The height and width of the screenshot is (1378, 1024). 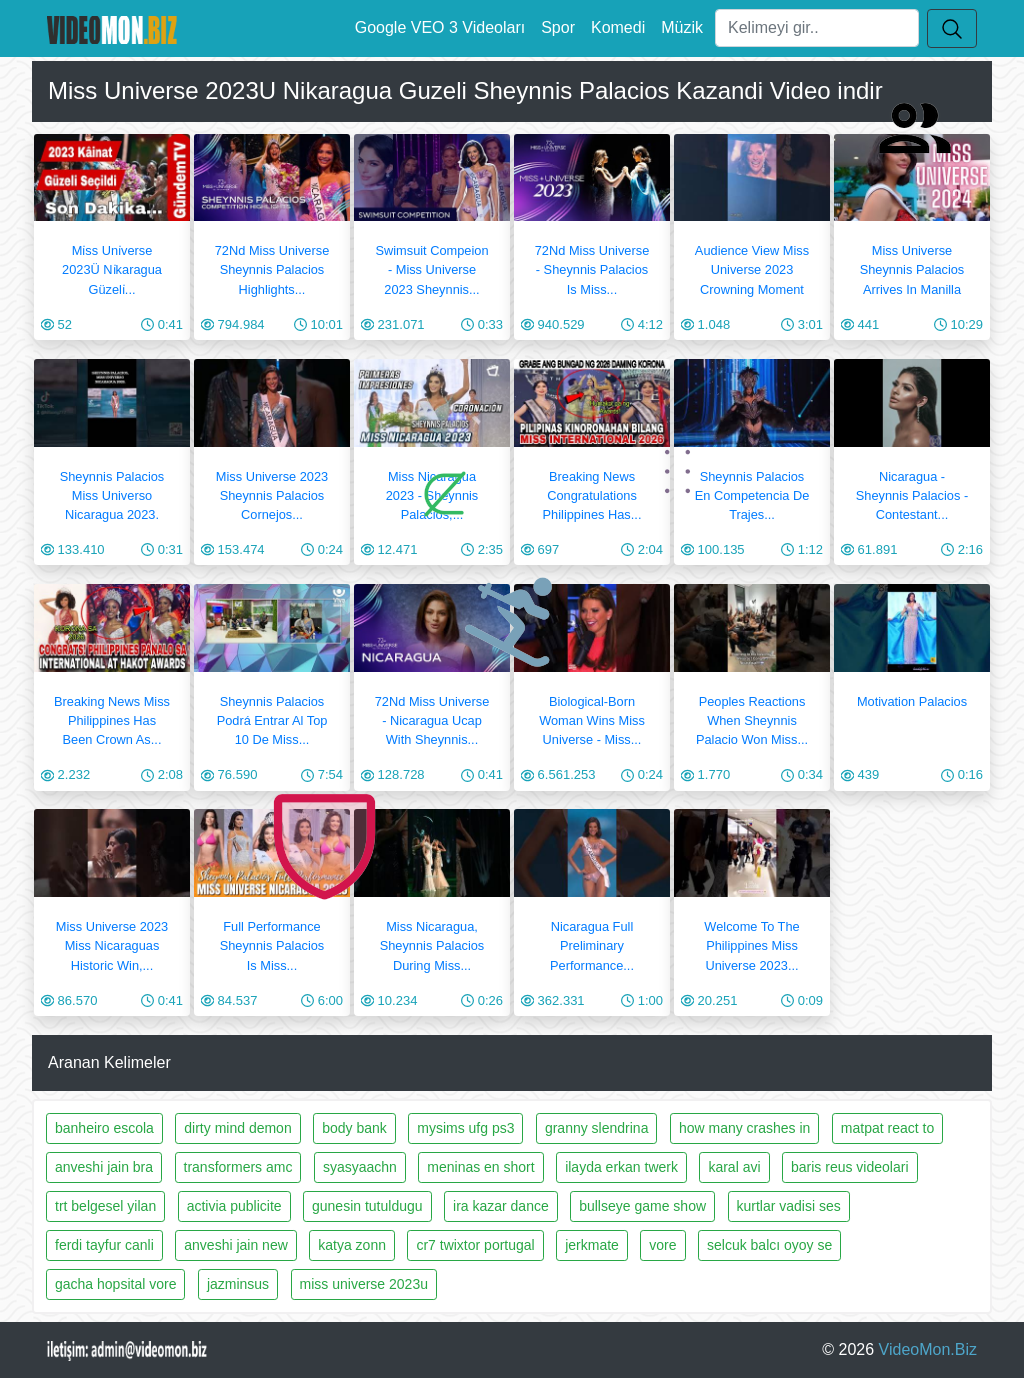 What do you see at coordinates (677, 471) in the screenshot?
I see `drag to reorder items in a list` at bounding box center [677, 471].